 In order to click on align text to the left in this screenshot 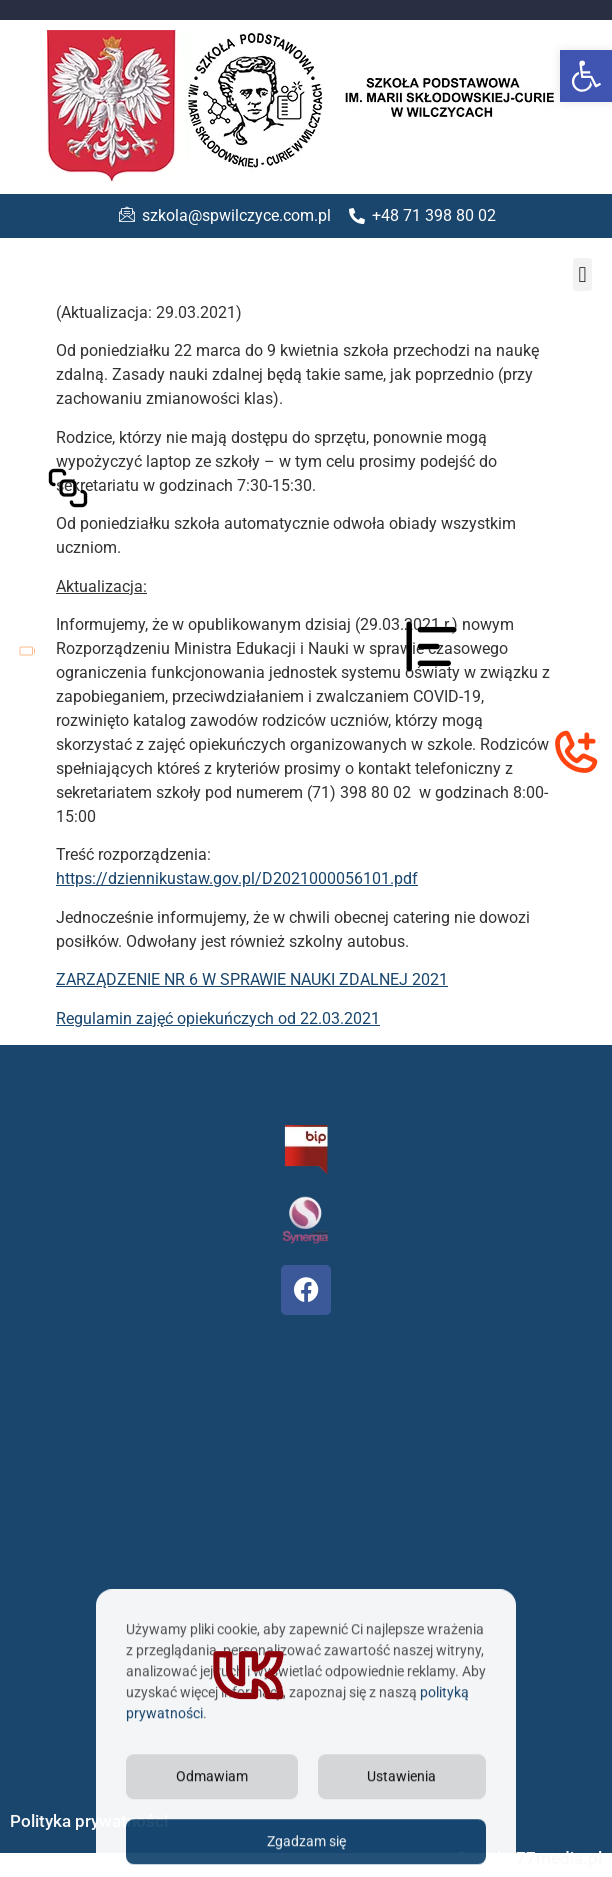, I will do `click(431, 646)`.